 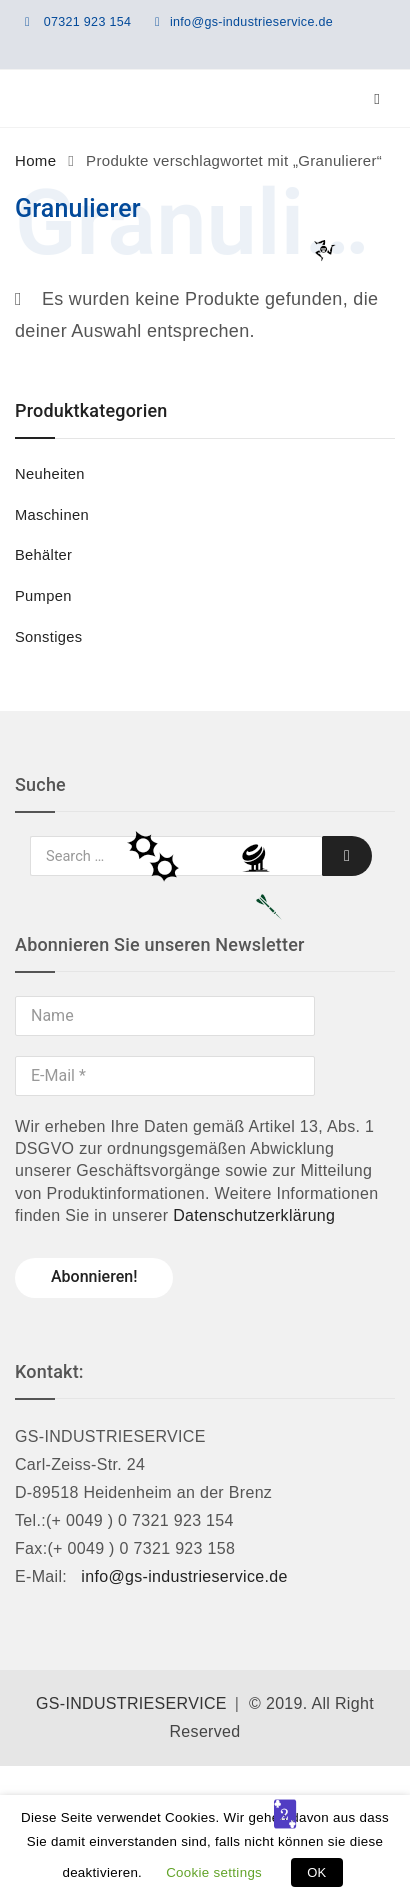 I want to click on indicates damage or hit points in a game, so click(x=152, y=856).